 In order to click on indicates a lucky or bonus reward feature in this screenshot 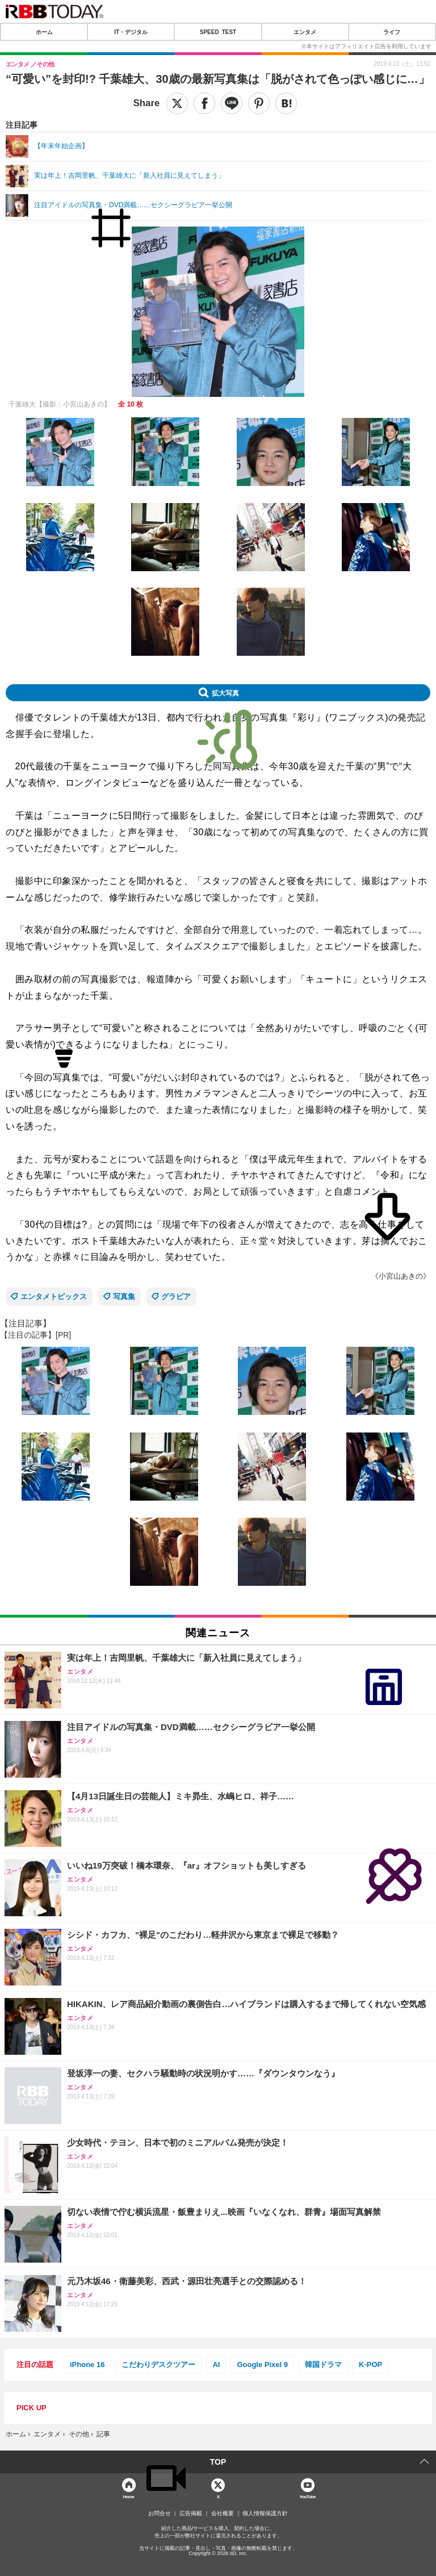, I will do `click(395, 1875)`.